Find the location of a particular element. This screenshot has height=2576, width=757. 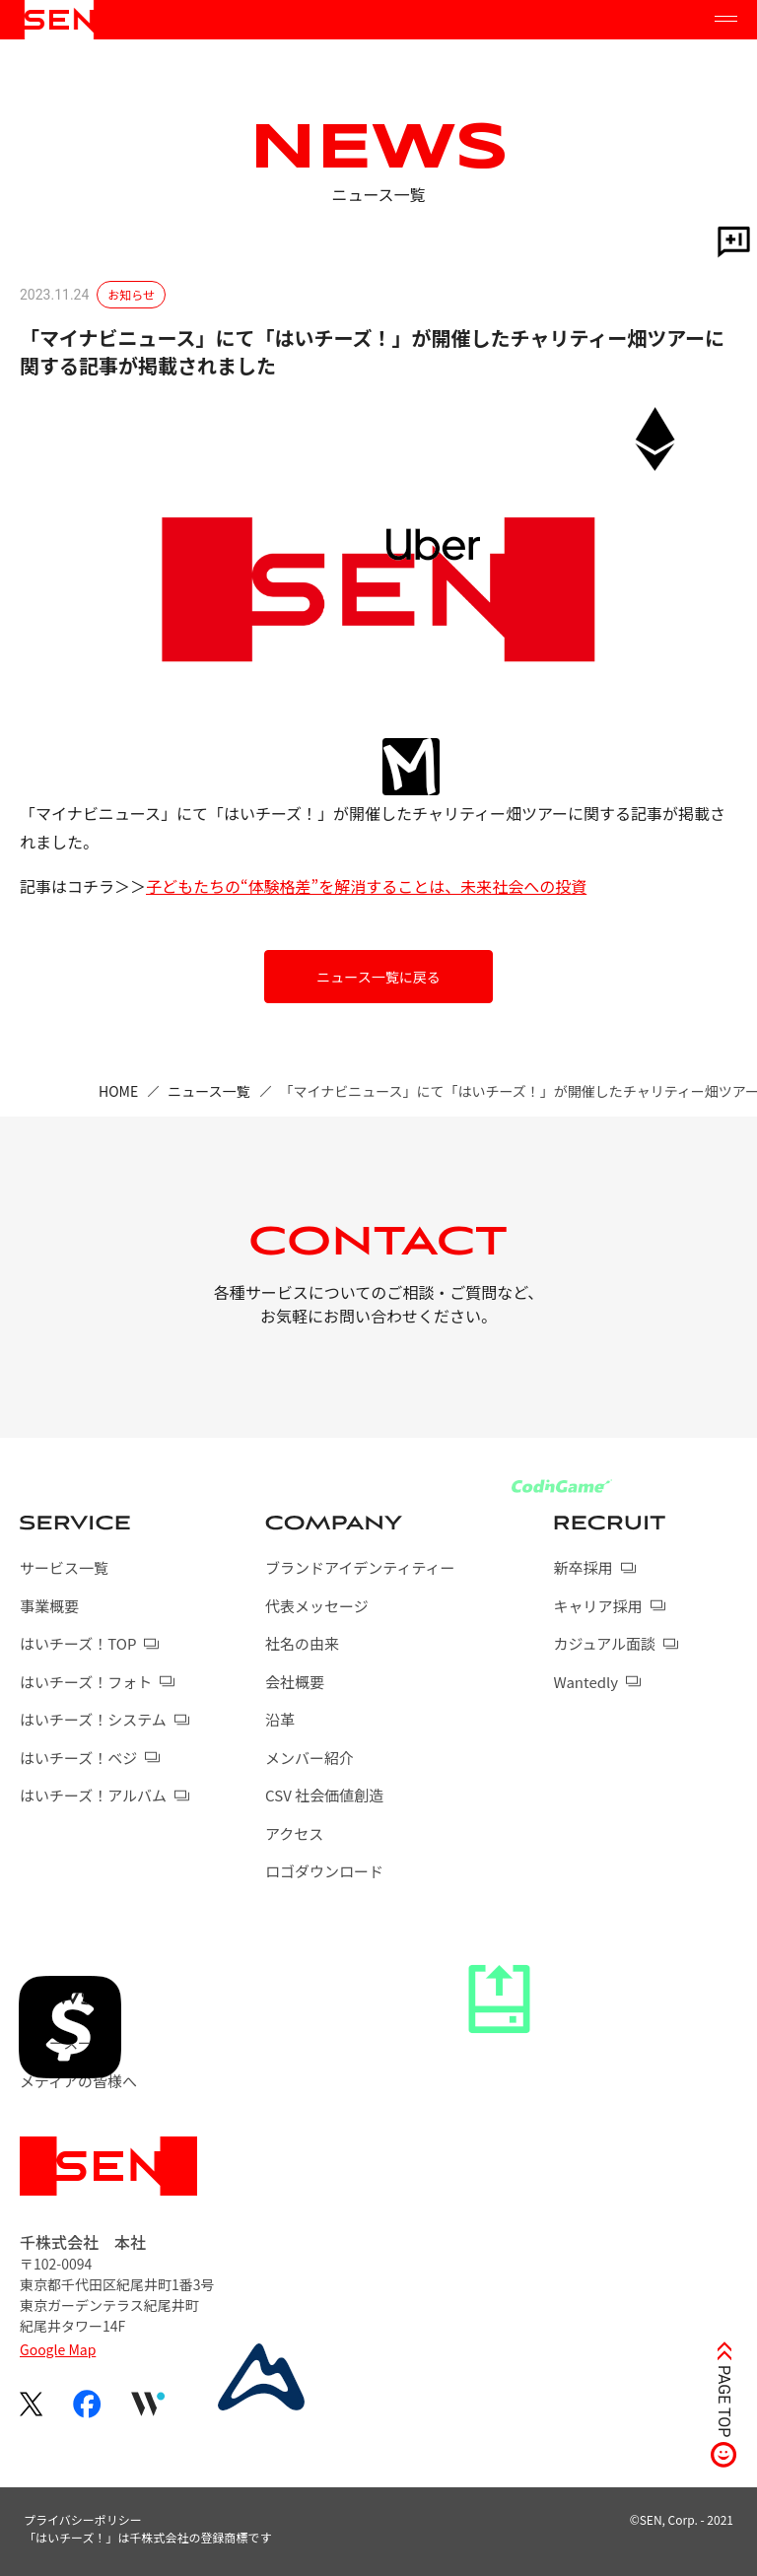

uninstall an application is located at coordinates (499, 1999).